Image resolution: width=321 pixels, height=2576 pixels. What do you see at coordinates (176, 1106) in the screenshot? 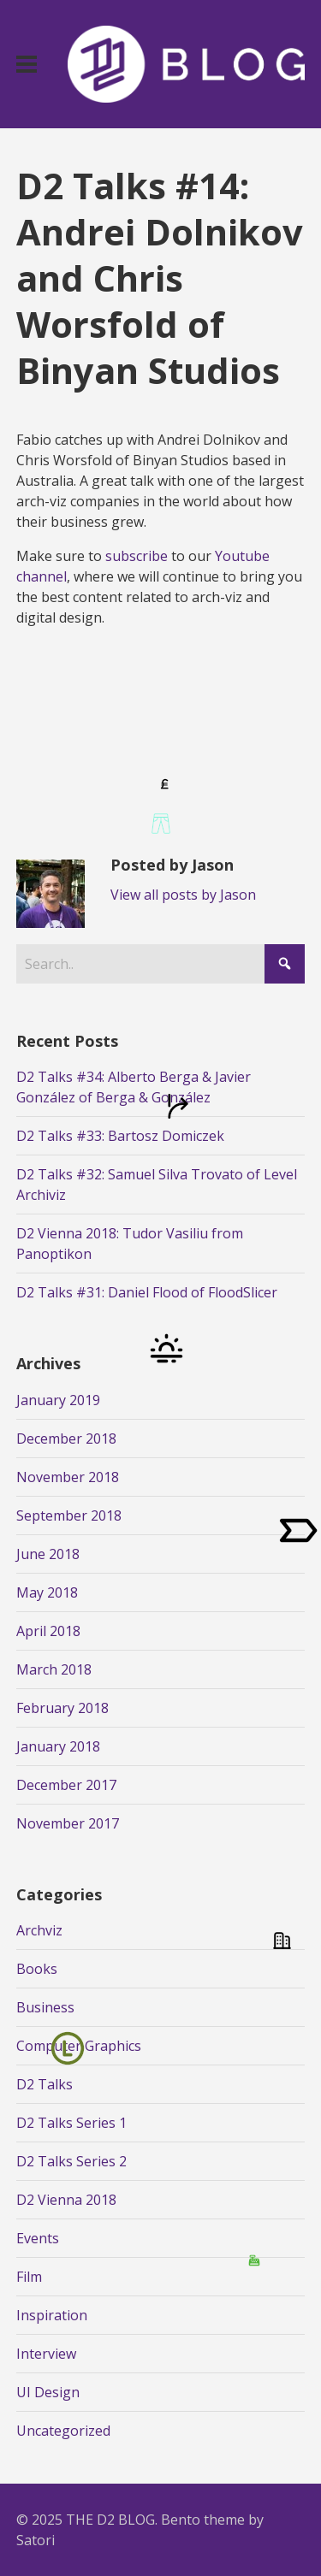
I see `take the next right turn` at bounding box center [176, 1106].